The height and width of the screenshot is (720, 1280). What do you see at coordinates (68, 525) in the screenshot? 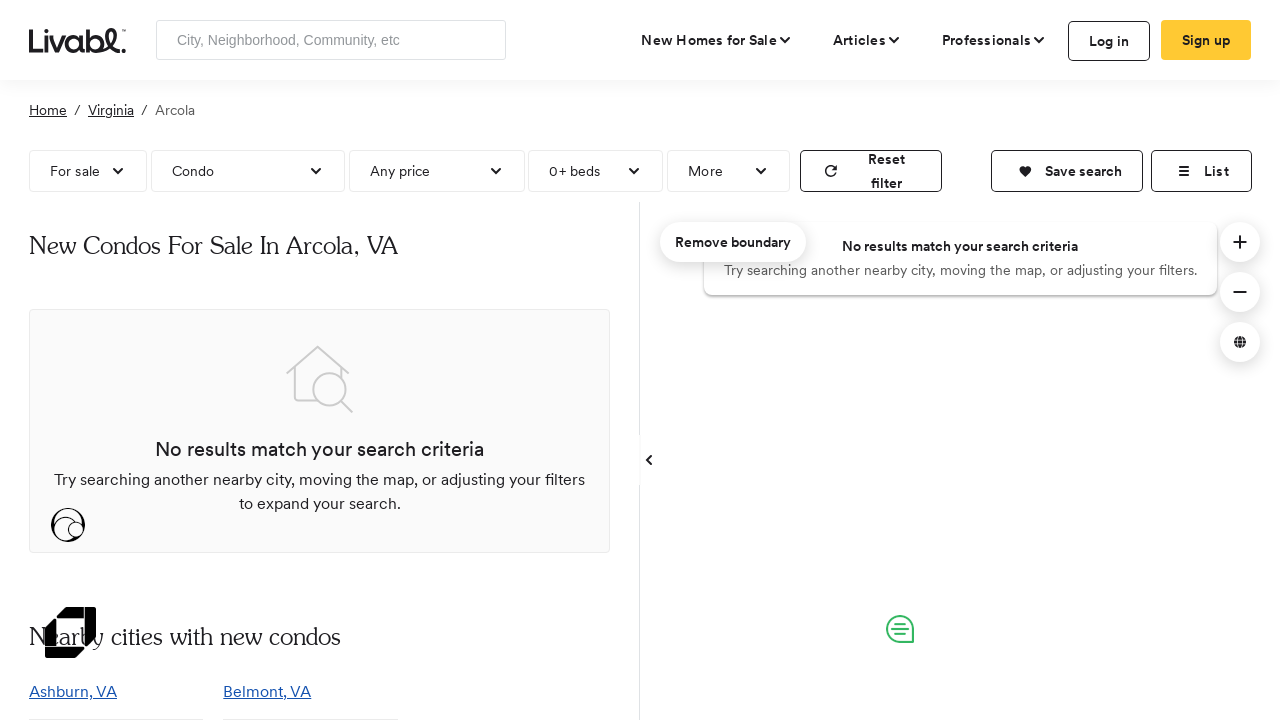
I see `pagseguro payment service logo` at bounding box center [68, 525].